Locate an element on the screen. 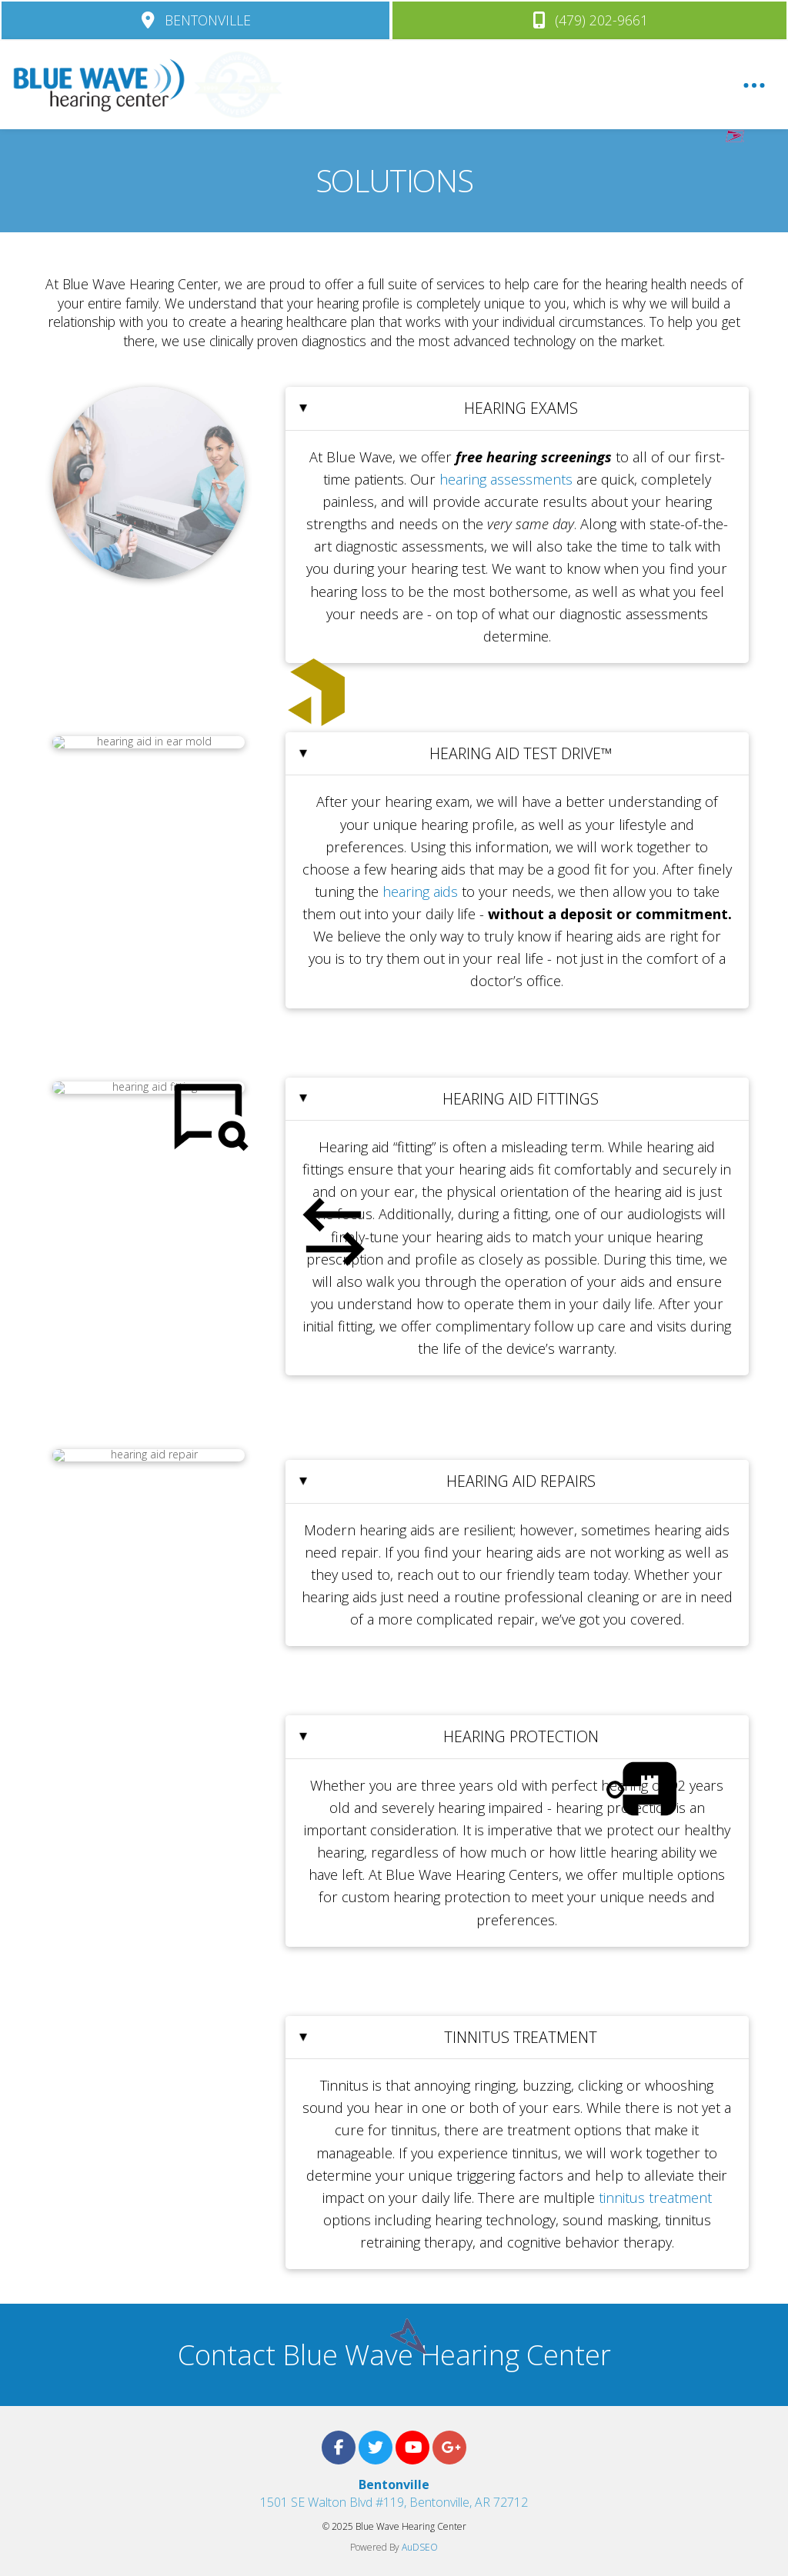  open authentik identity provider settings is located at coordinates (641, 1788).